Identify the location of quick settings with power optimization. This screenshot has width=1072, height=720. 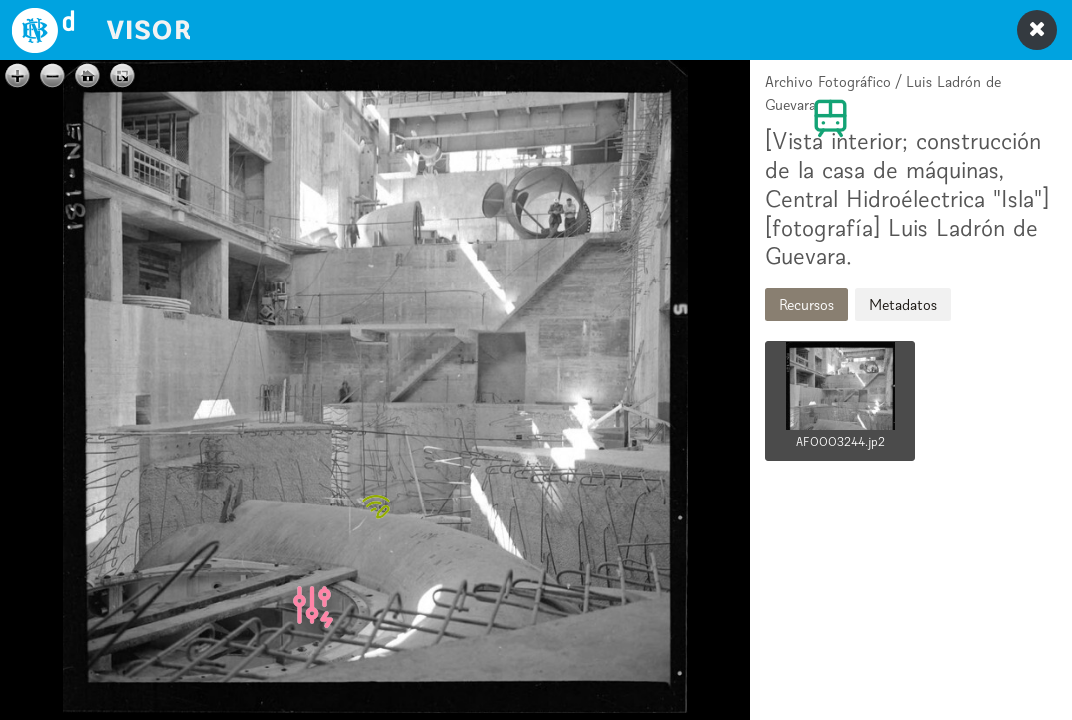
(312, 605).